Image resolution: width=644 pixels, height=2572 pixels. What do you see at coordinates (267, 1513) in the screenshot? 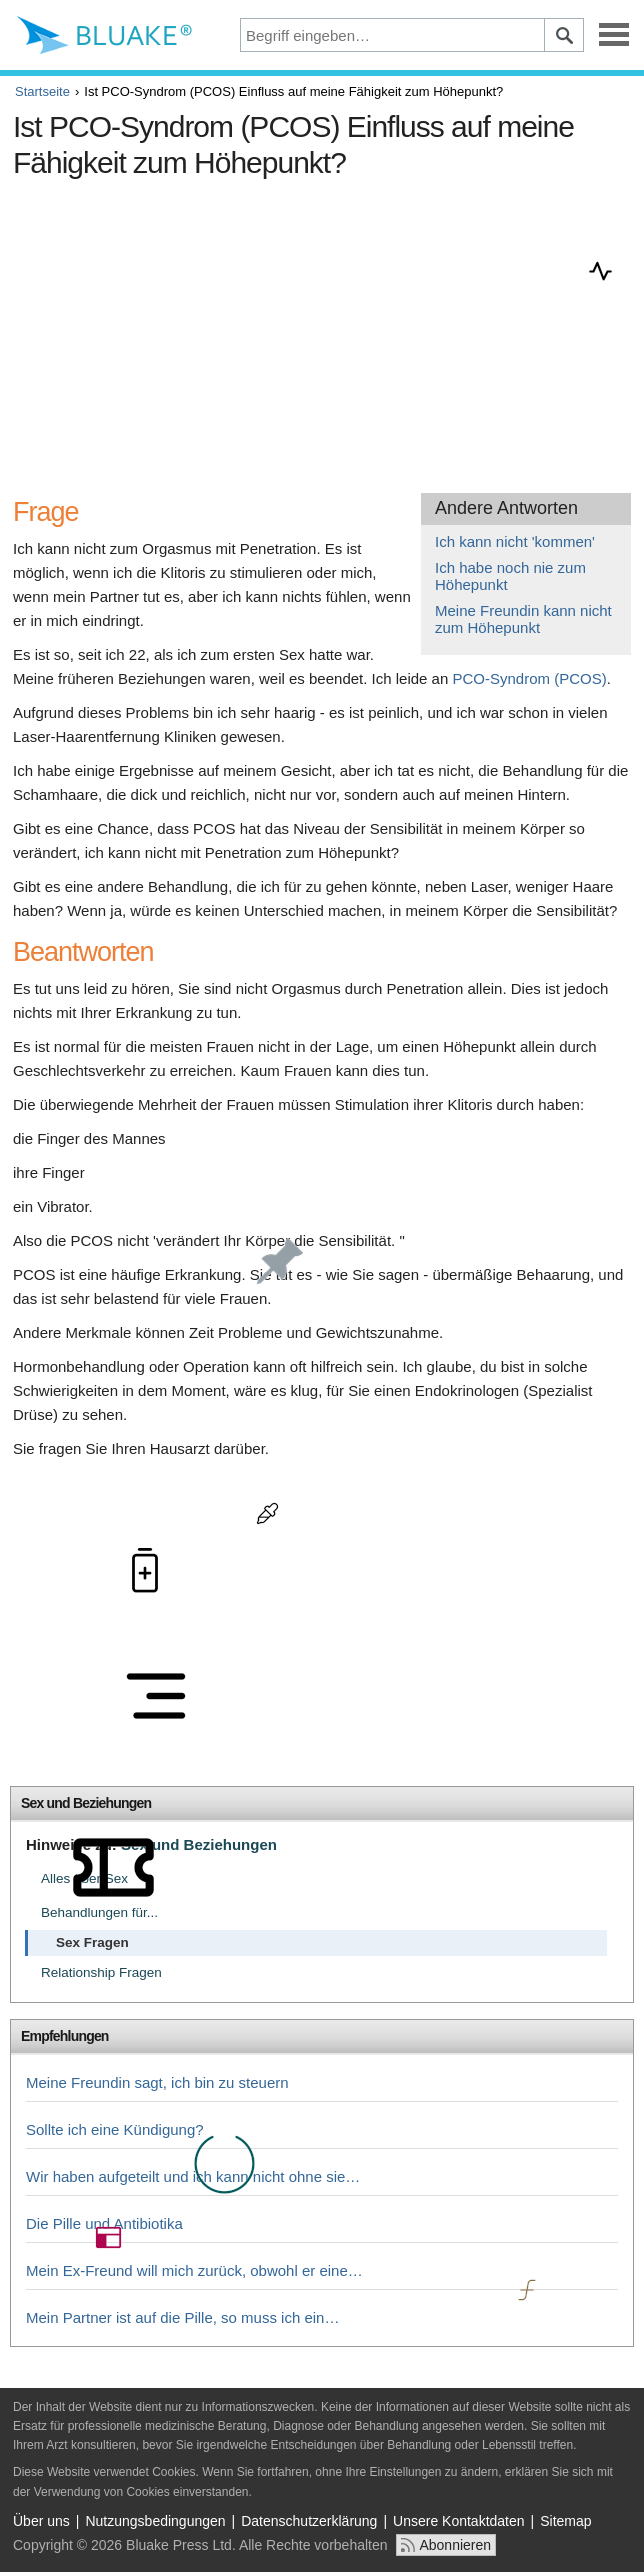
I see `pick a color from the screen` at bounding box center [267, 1513].